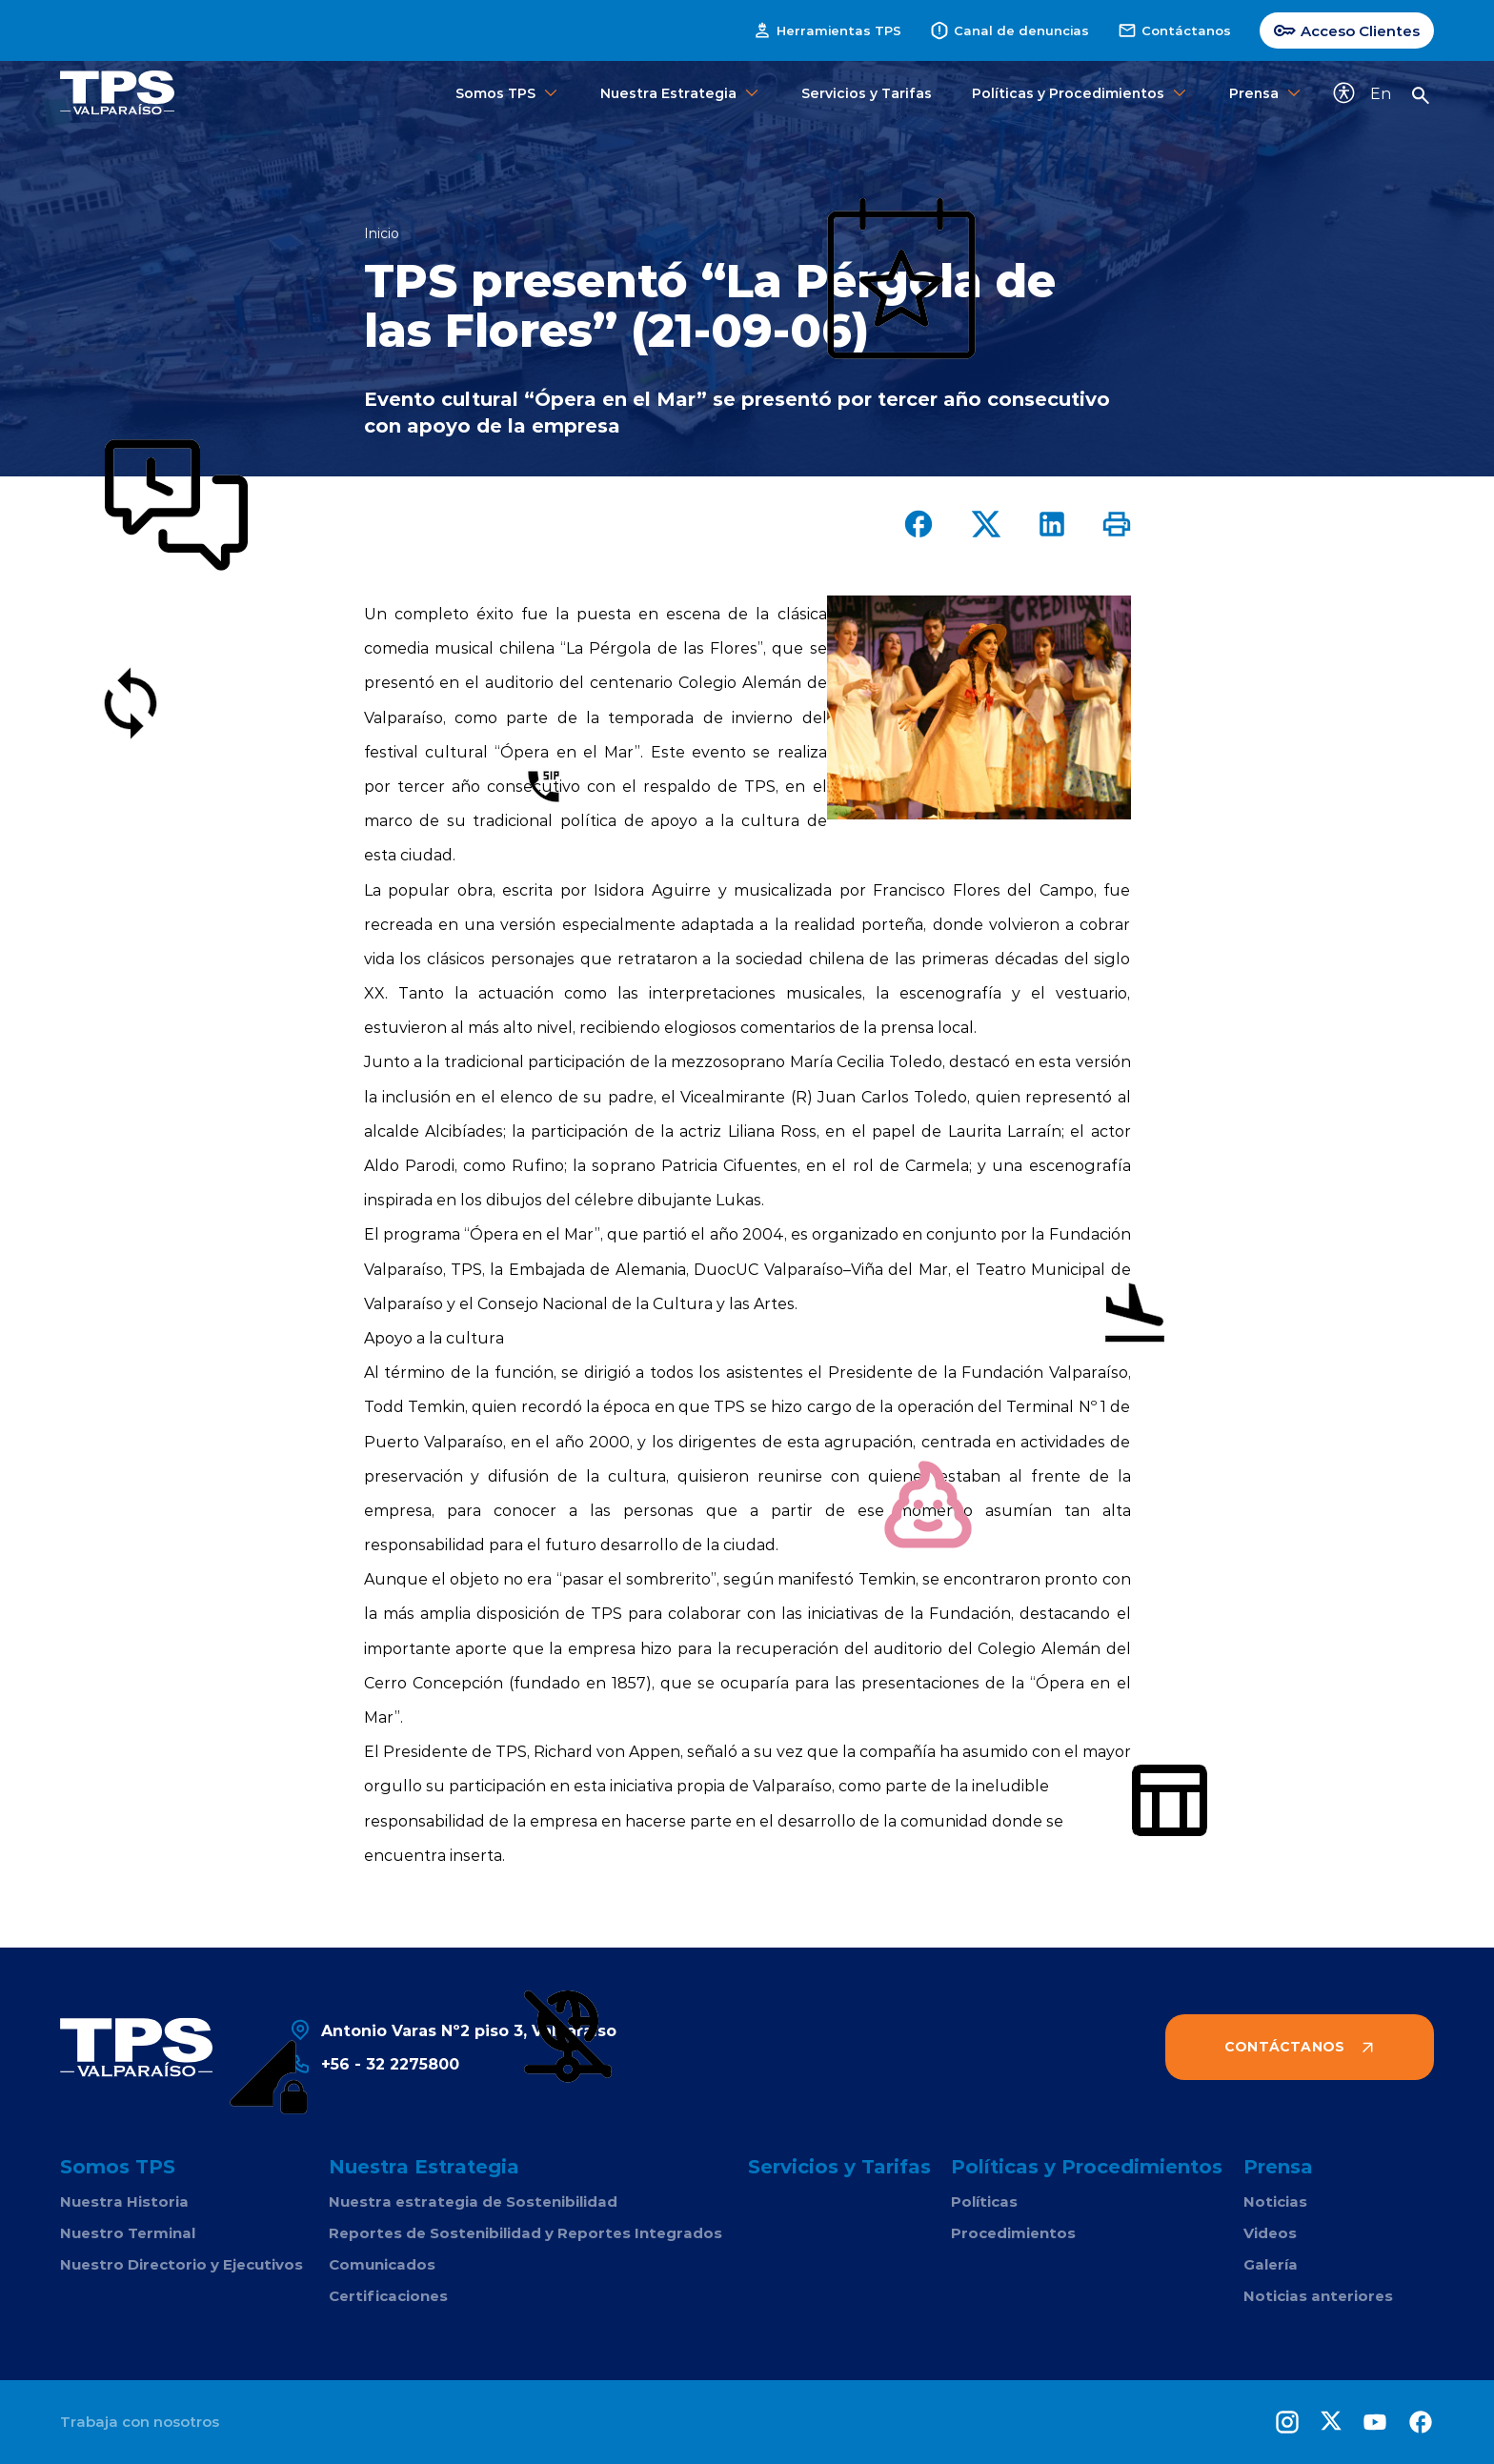 This screenshot has height=2464, width=1494. I want to click on add a poop emoji reaction, so click(928, 1505).